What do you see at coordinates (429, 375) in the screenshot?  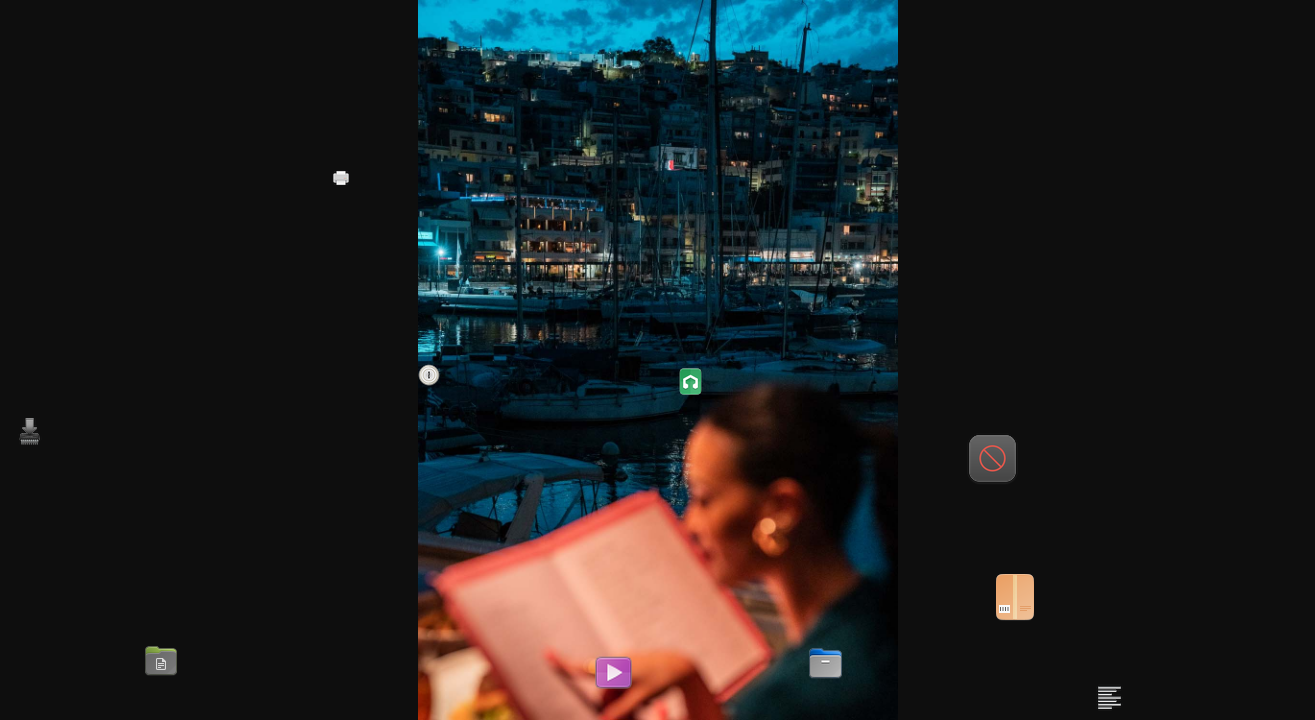 I see `open seahorse password and encryption key manager` at bounding box center [429, 375].